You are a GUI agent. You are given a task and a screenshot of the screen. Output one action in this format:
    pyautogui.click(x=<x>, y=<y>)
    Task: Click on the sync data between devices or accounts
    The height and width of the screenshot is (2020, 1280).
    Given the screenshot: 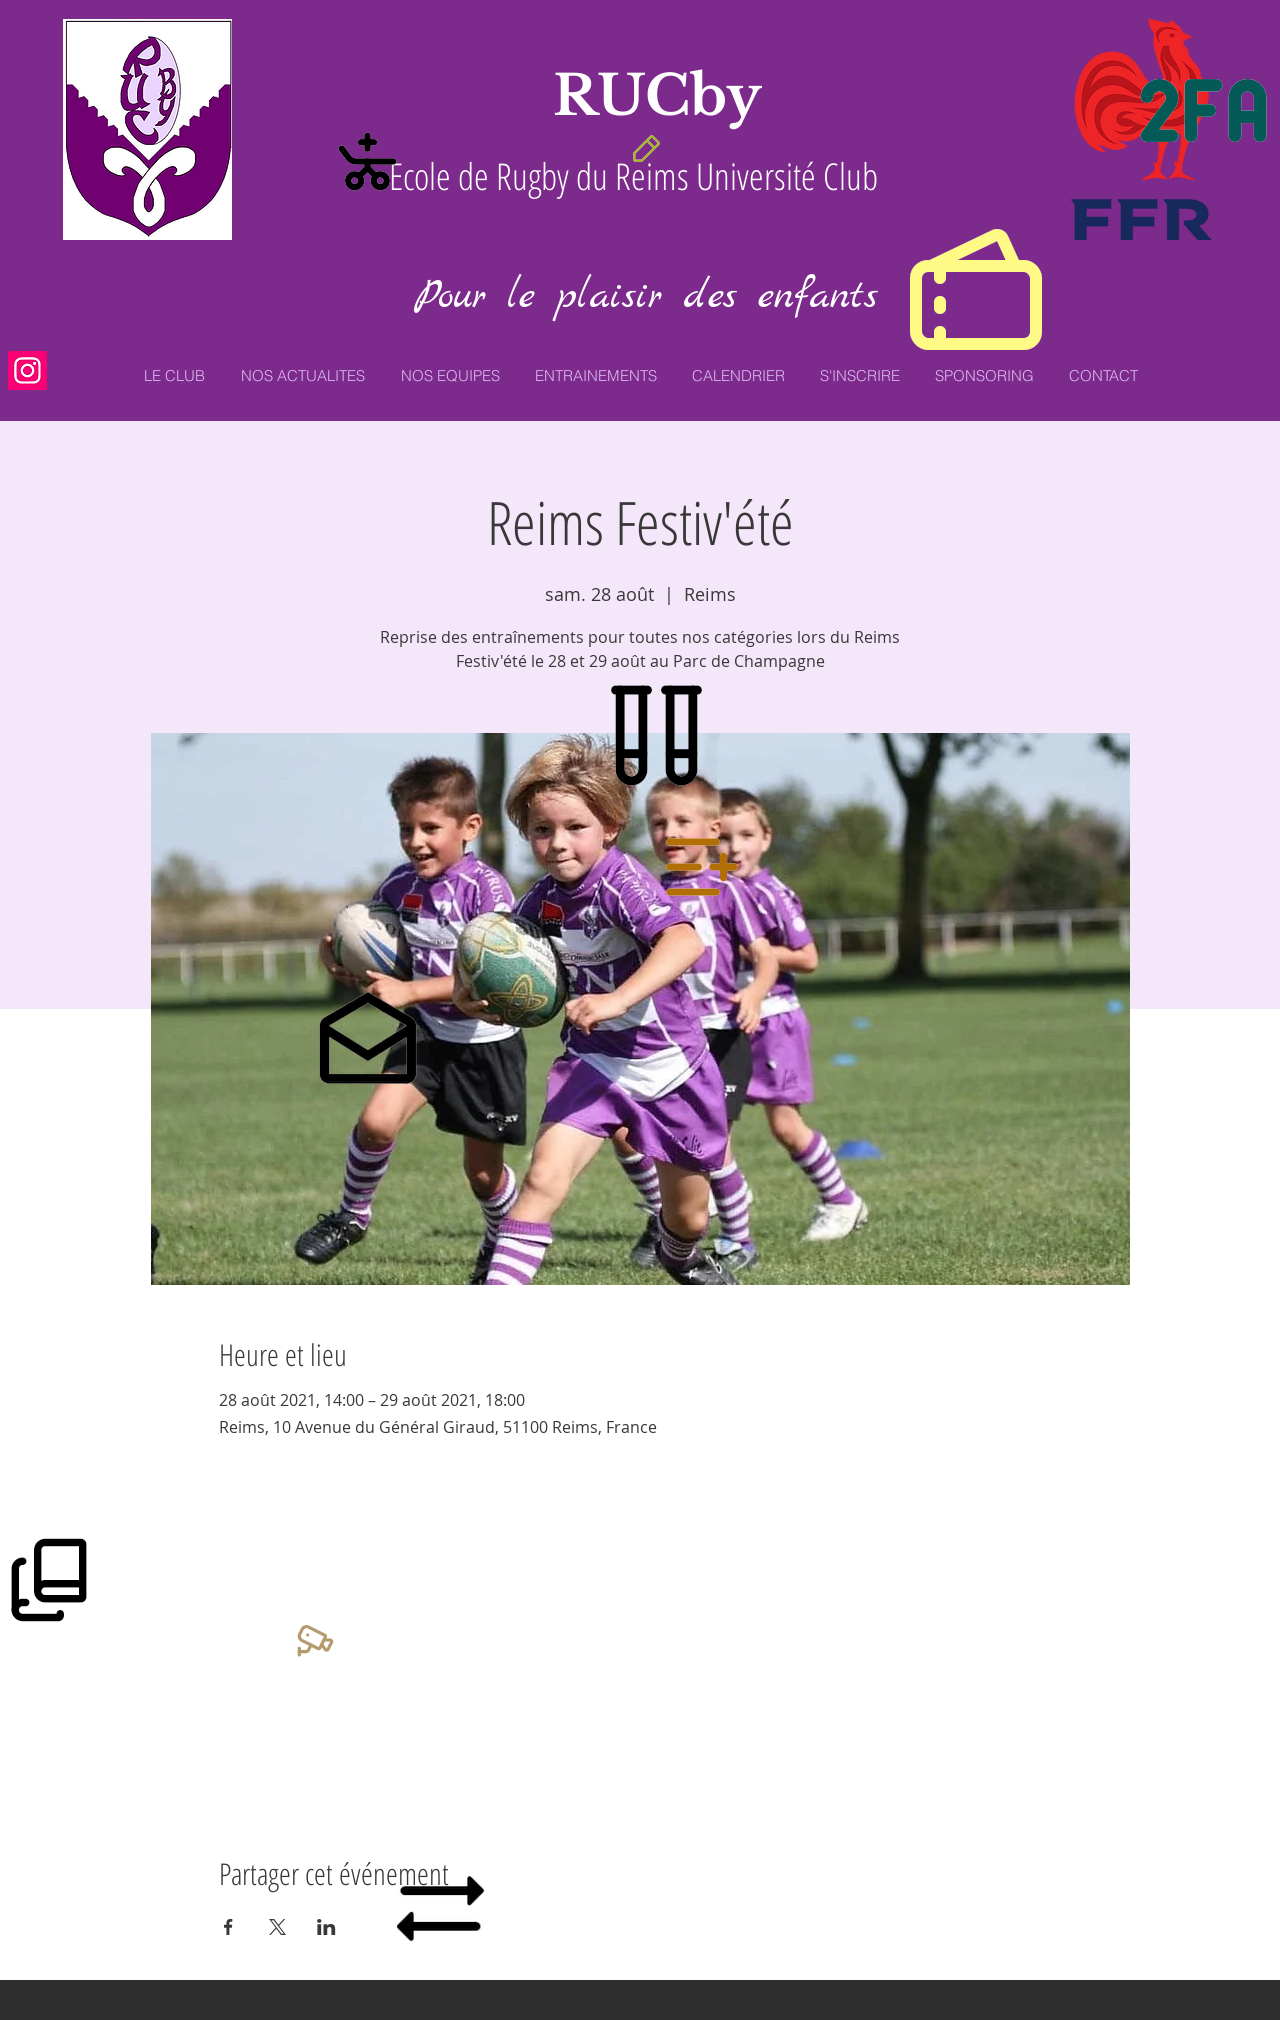 What is the action you would take?
    pyautogui.click(x=440, y=1908)
    